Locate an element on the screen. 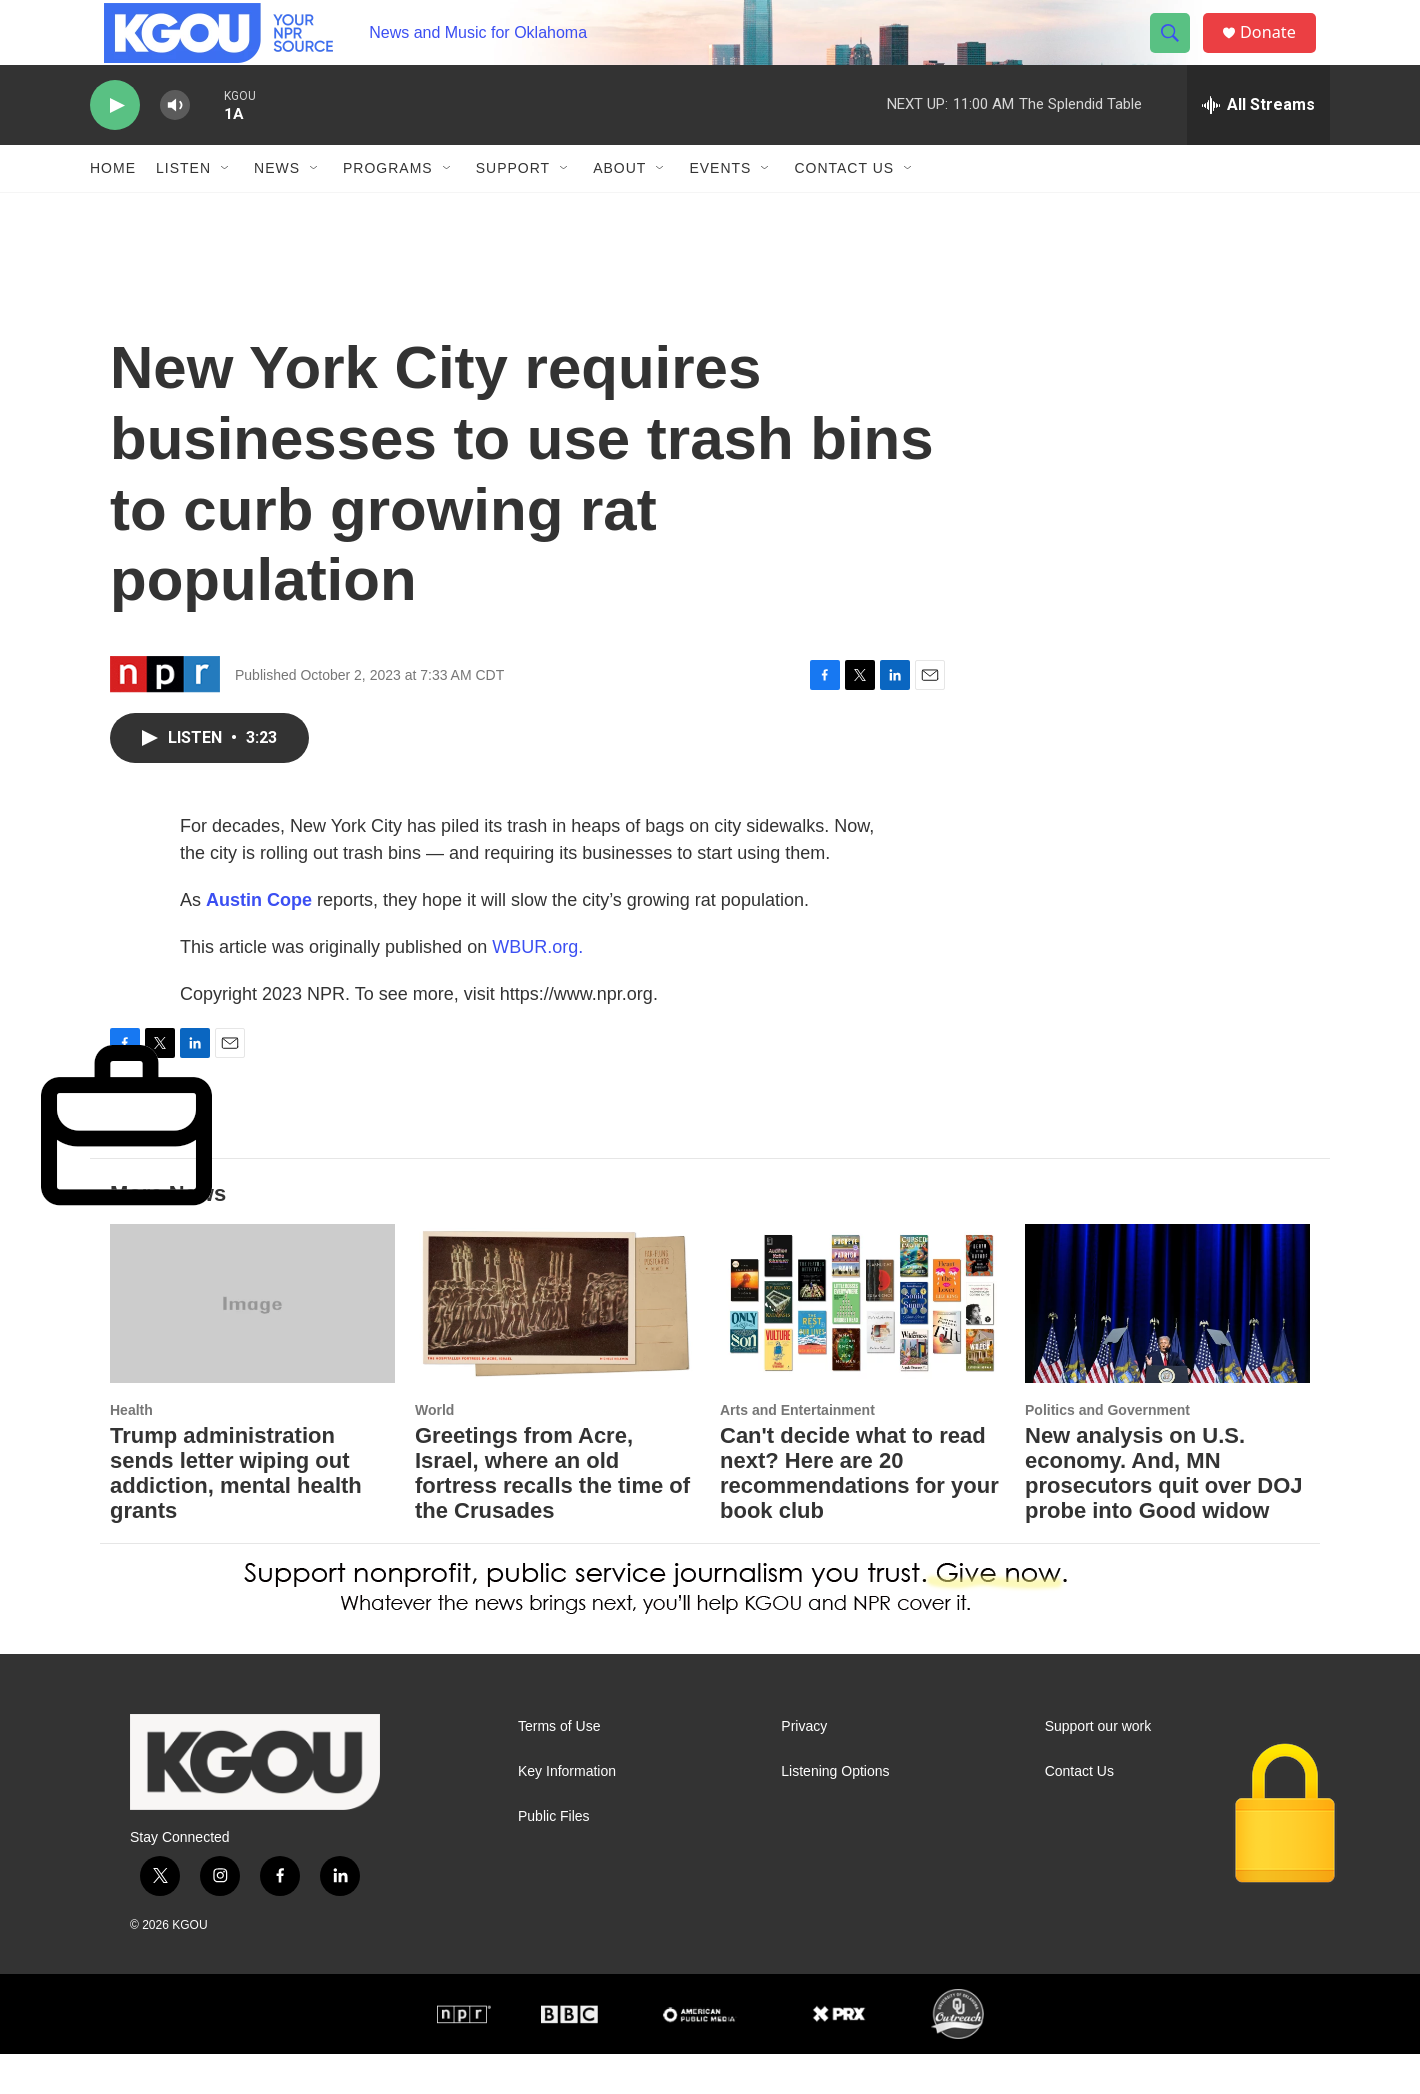 This screenshot has width=1420, height=2094. lock or secure this item is located at coordinates (1285, 1813).